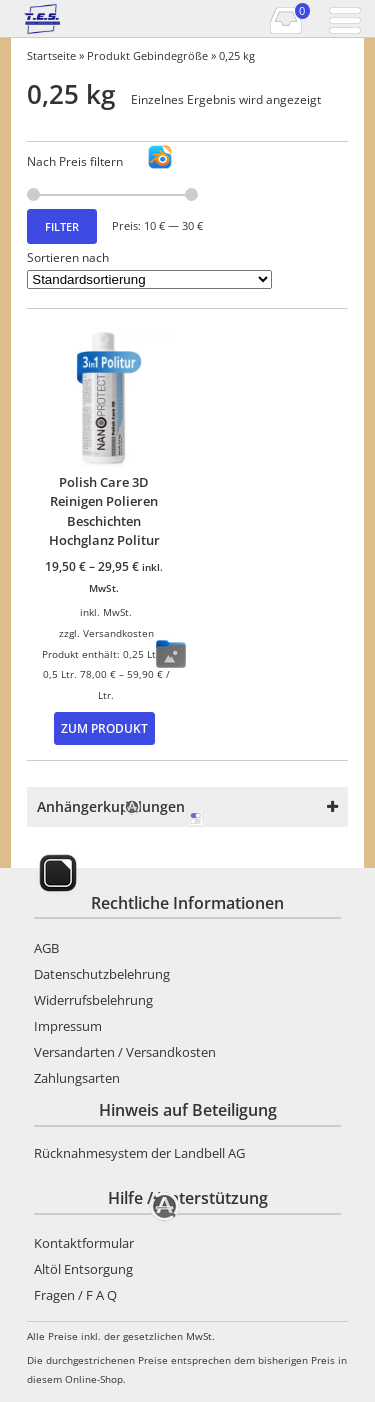  What do you see at coordinates (160, 157) in the screenshot?
I see `open Blender 3D modeling application` at bounding box center [160, 157].